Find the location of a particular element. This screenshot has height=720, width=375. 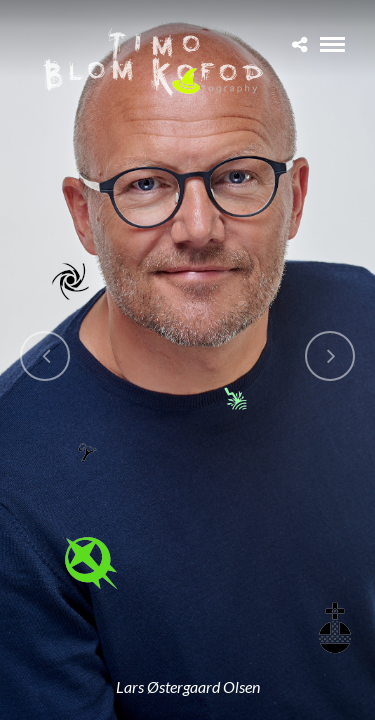

spy or stealth game mode is located at coordinates (70, 281).